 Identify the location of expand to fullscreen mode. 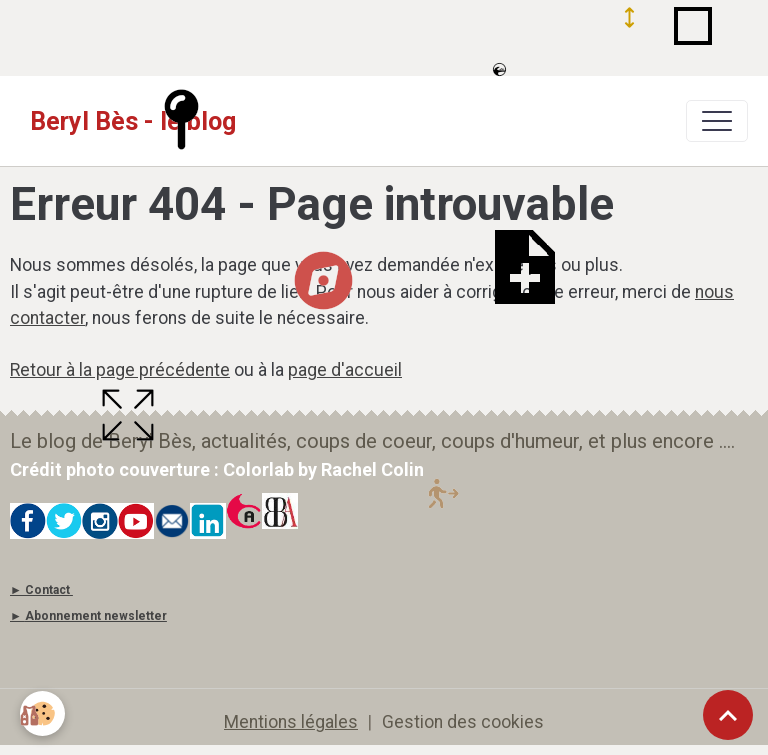
(128, 415).